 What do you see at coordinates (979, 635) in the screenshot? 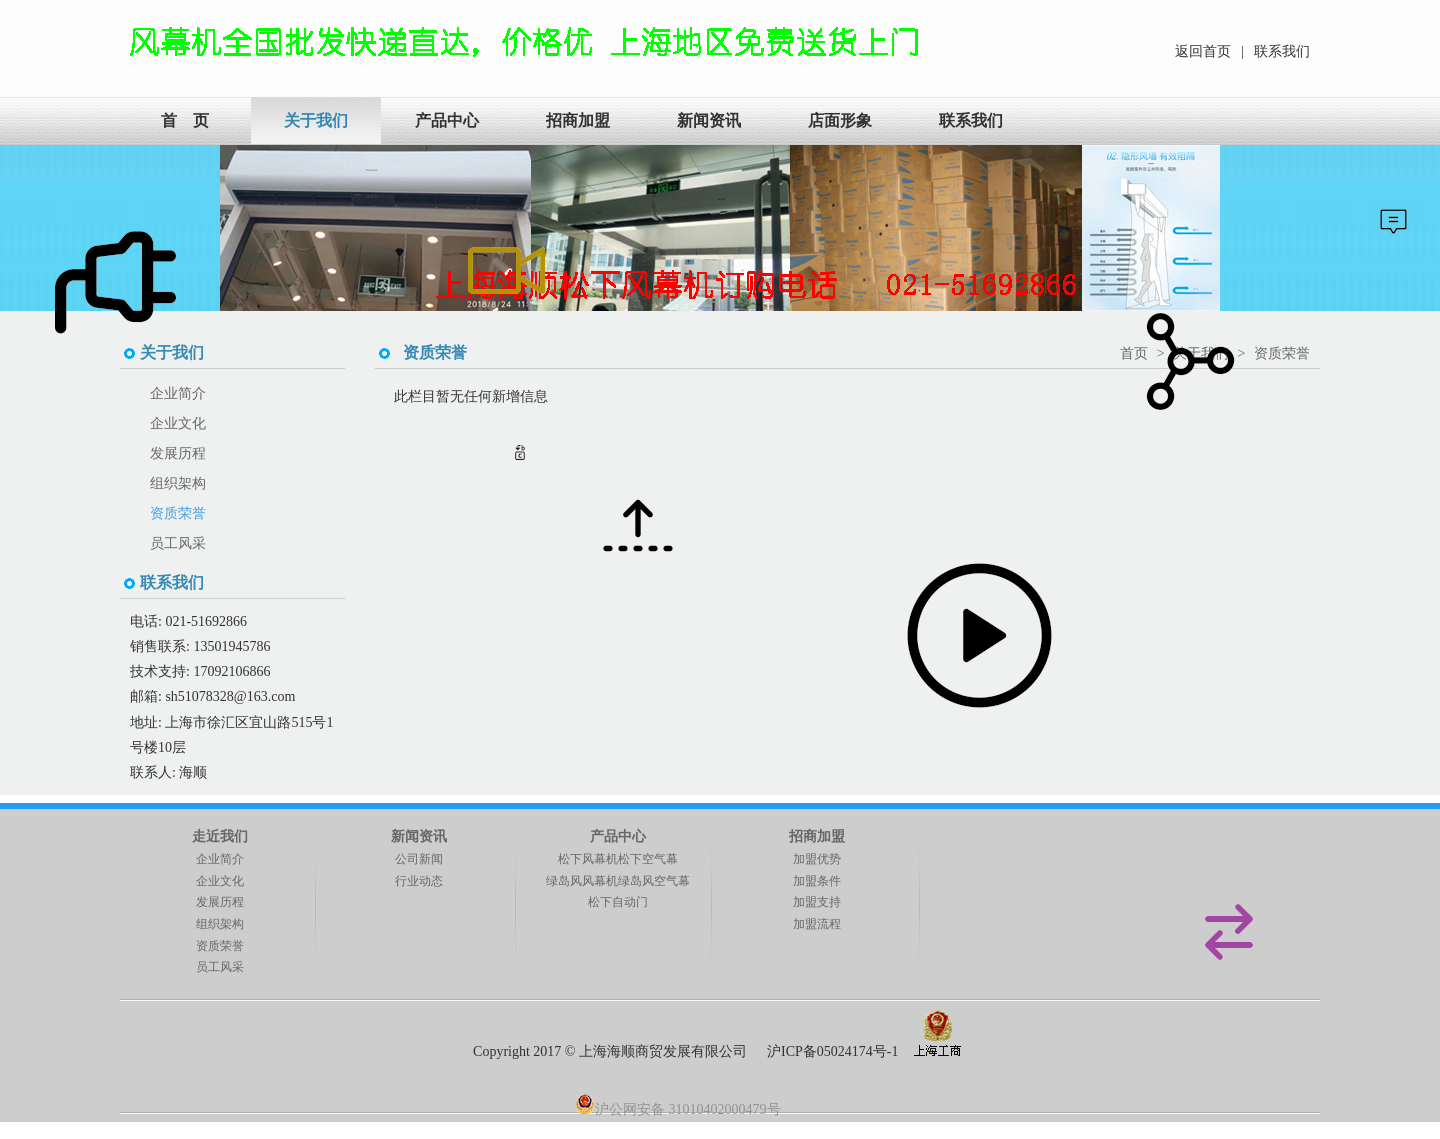
I see `play media or video content` at bounding box center [979, 635].